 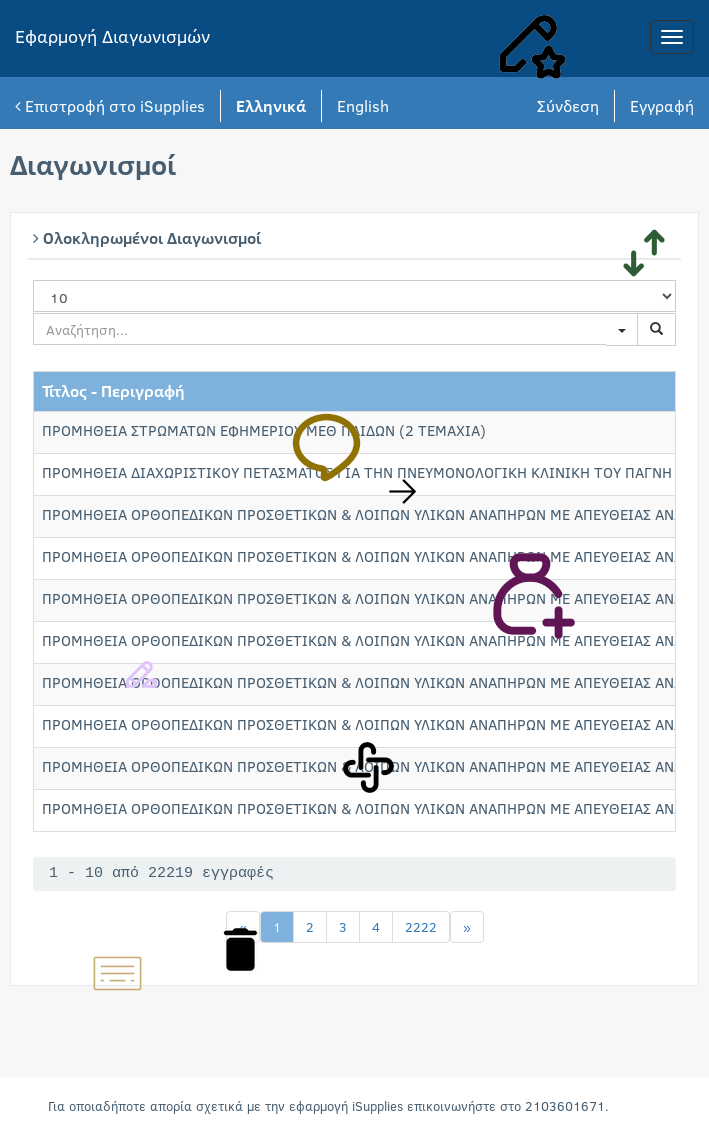 I want to click on rate or review your edits, so click(x=529, y=42).